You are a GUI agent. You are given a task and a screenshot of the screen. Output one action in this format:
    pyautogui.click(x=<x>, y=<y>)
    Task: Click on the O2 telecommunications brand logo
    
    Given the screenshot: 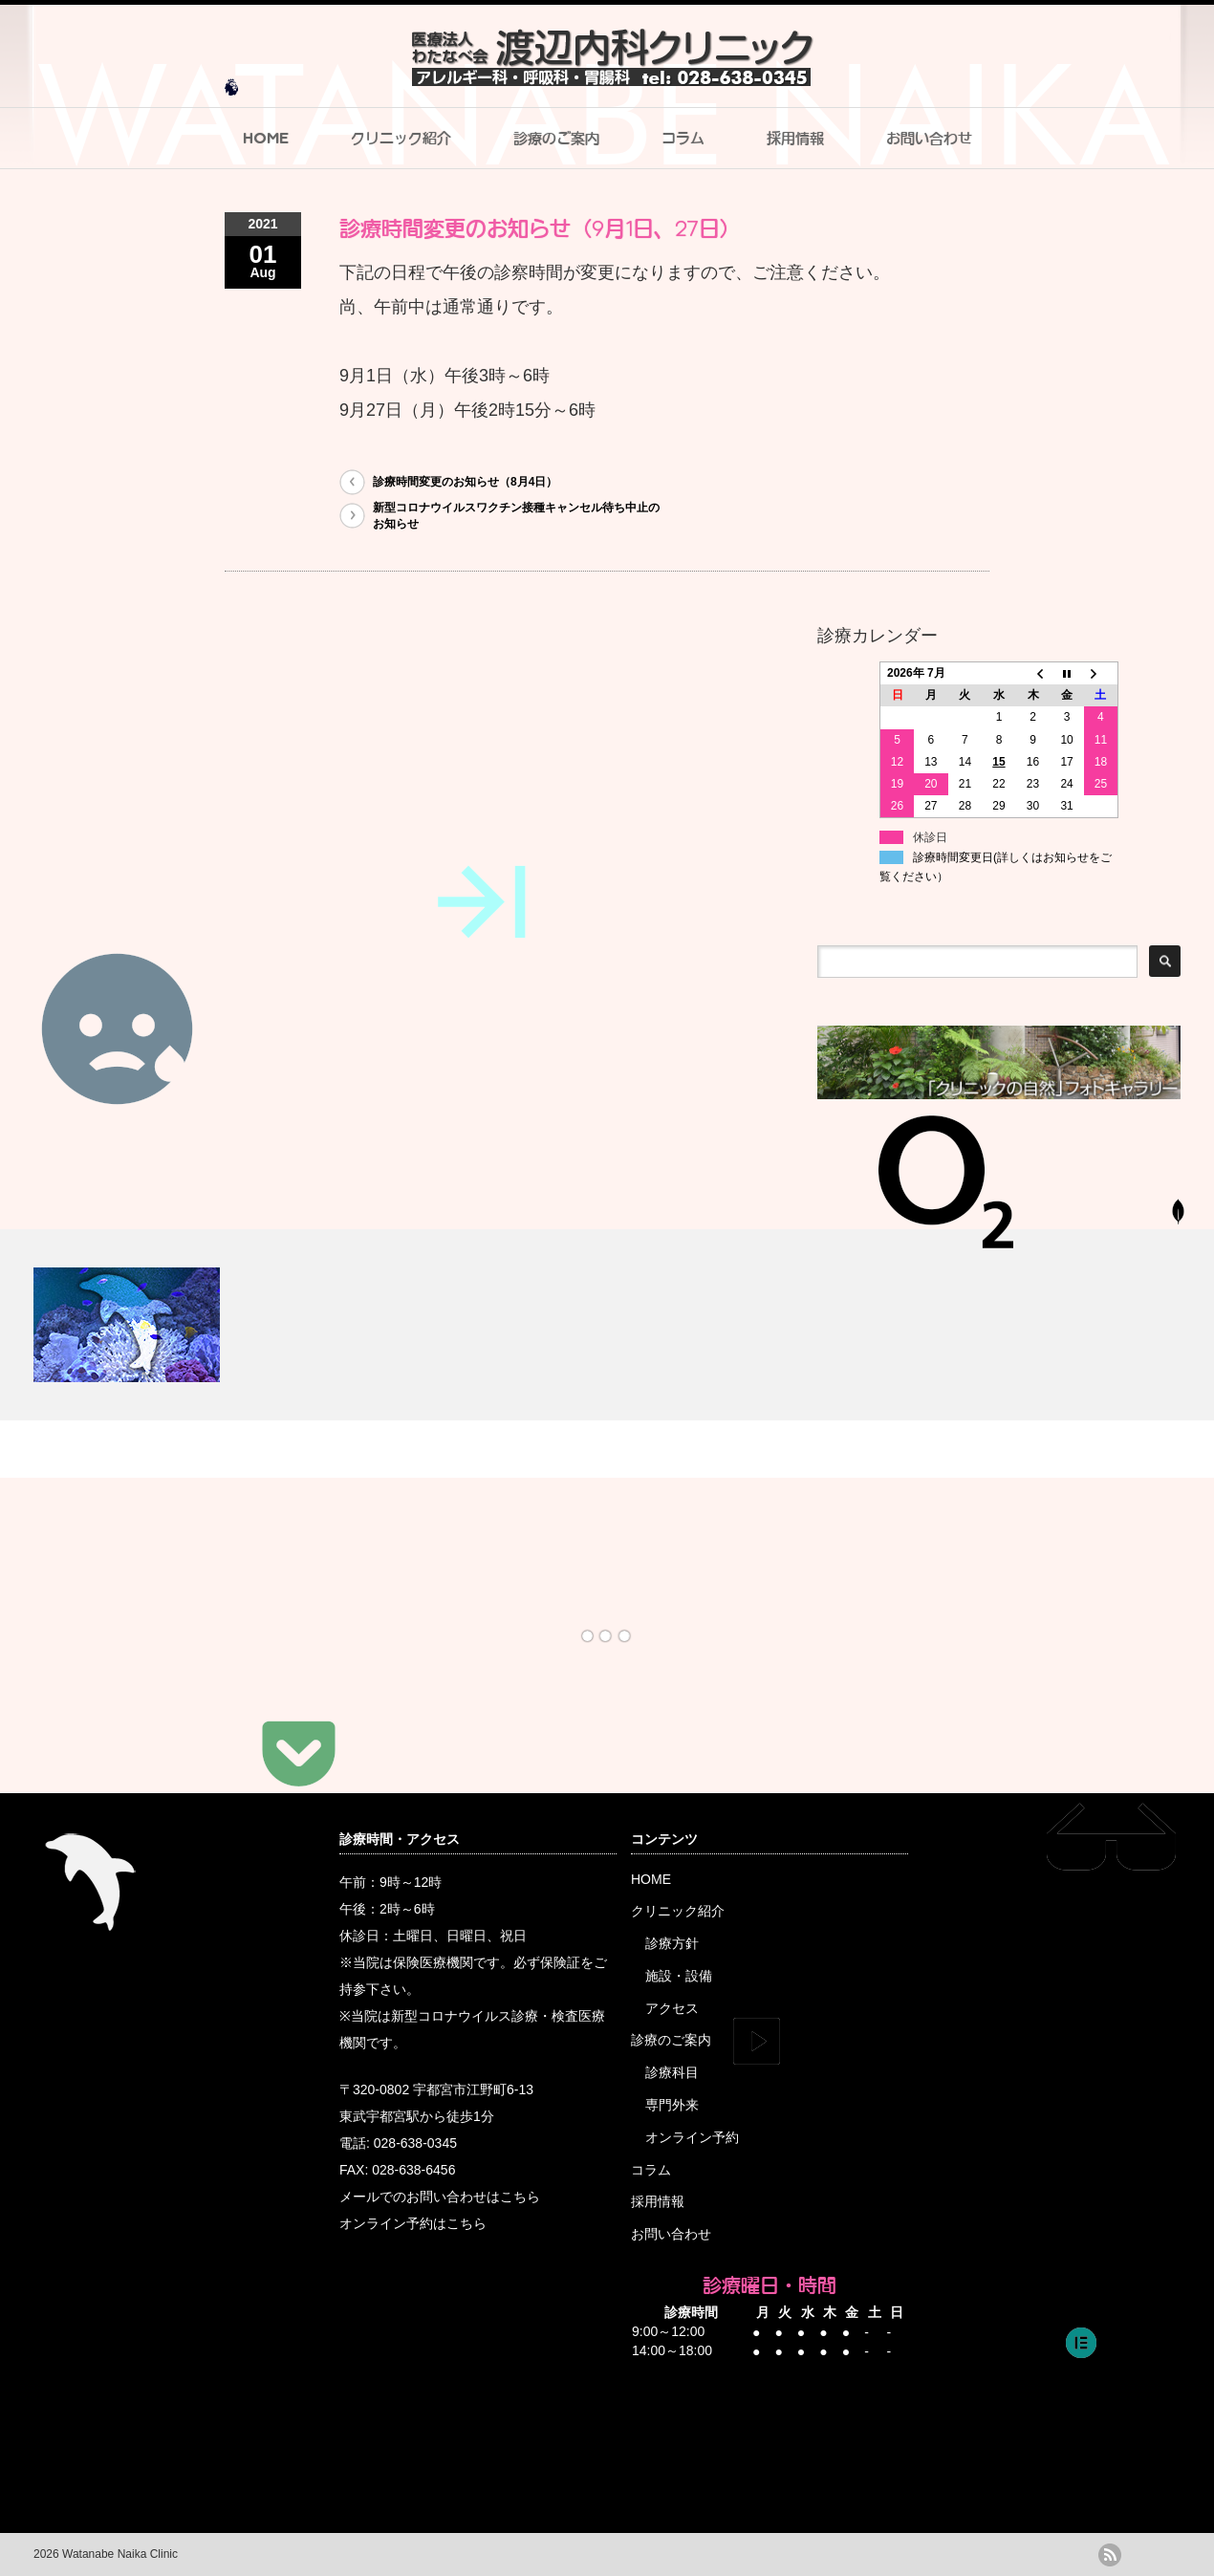 What is the action you would take?
    pyautogui.click(x=945, y=1181)
    